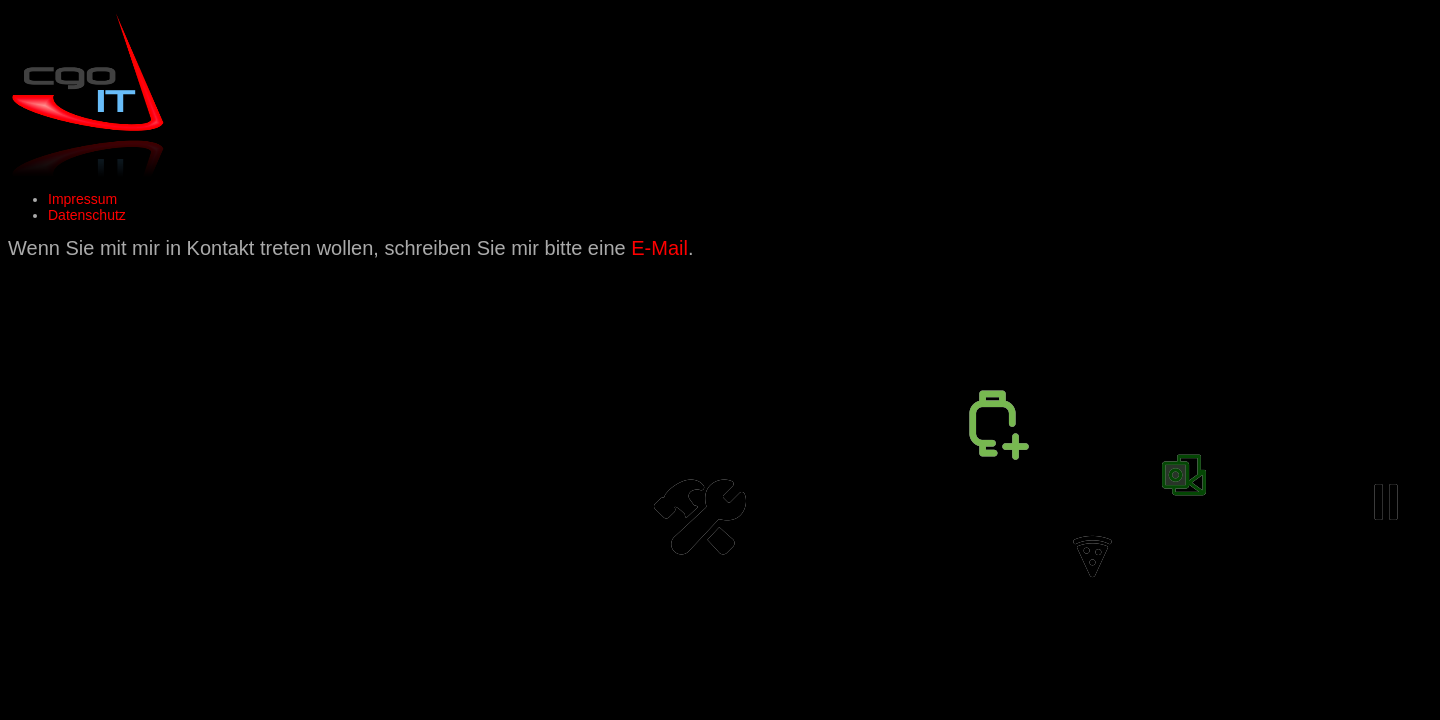 The width and height of the screenshot is (1440, 720). I want to click on browse food delivery options, so click(1092, 556).